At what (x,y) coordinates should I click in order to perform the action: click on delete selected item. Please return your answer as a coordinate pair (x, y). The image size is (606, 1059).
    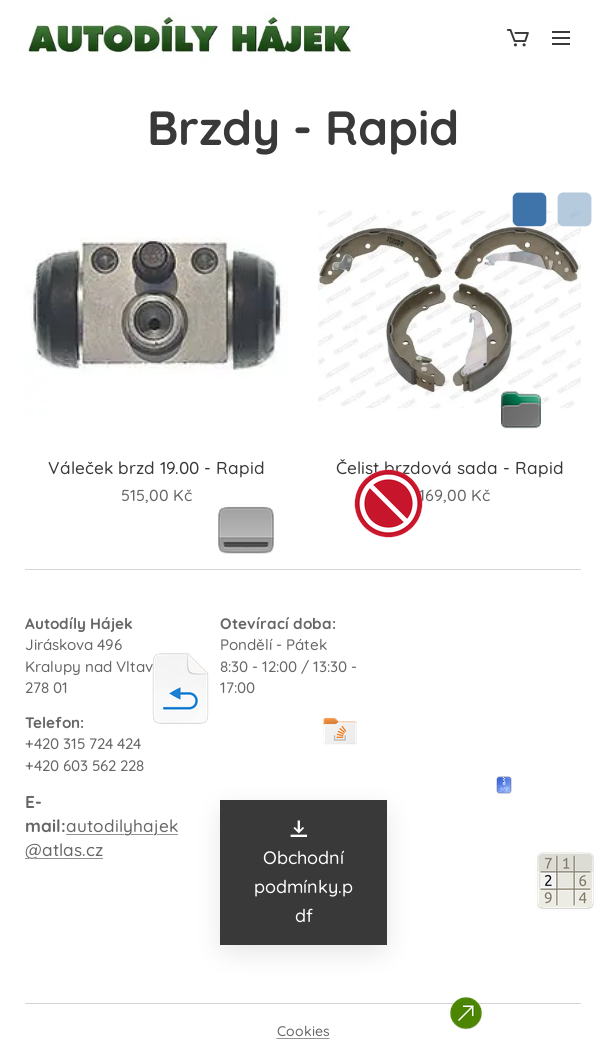
    Looking at the image, I should click on (388, 503).